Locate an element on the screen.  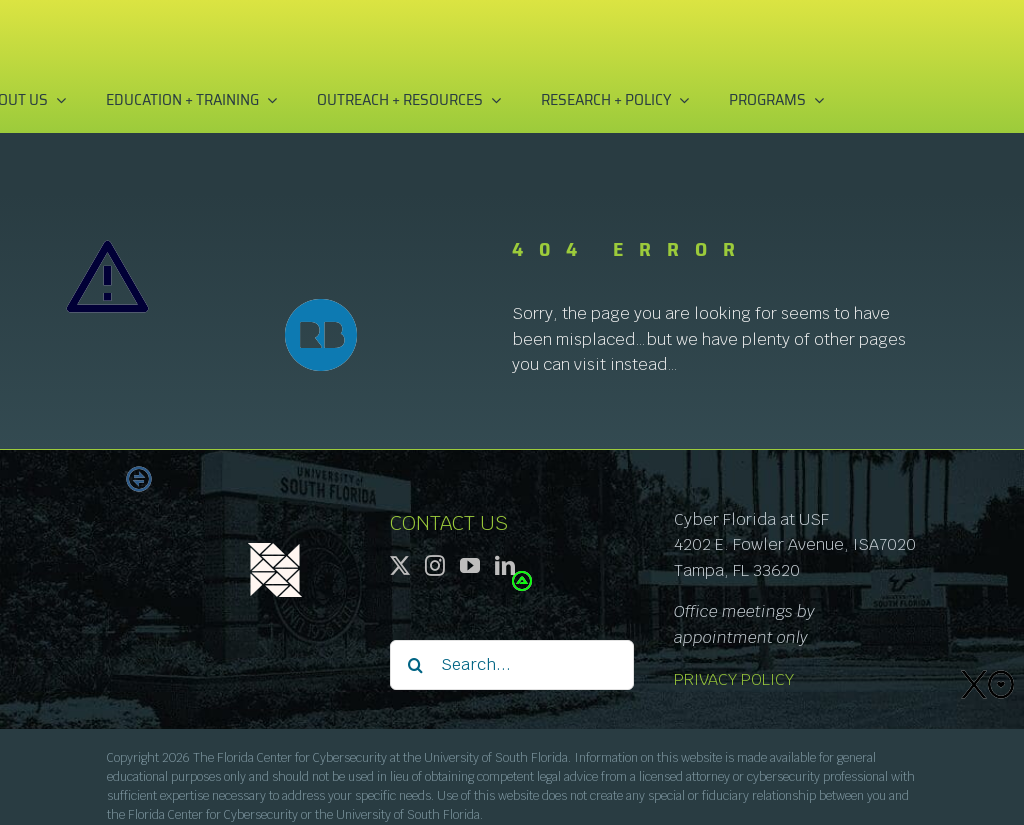
xo brand logo is located at coordinates (987, 684).